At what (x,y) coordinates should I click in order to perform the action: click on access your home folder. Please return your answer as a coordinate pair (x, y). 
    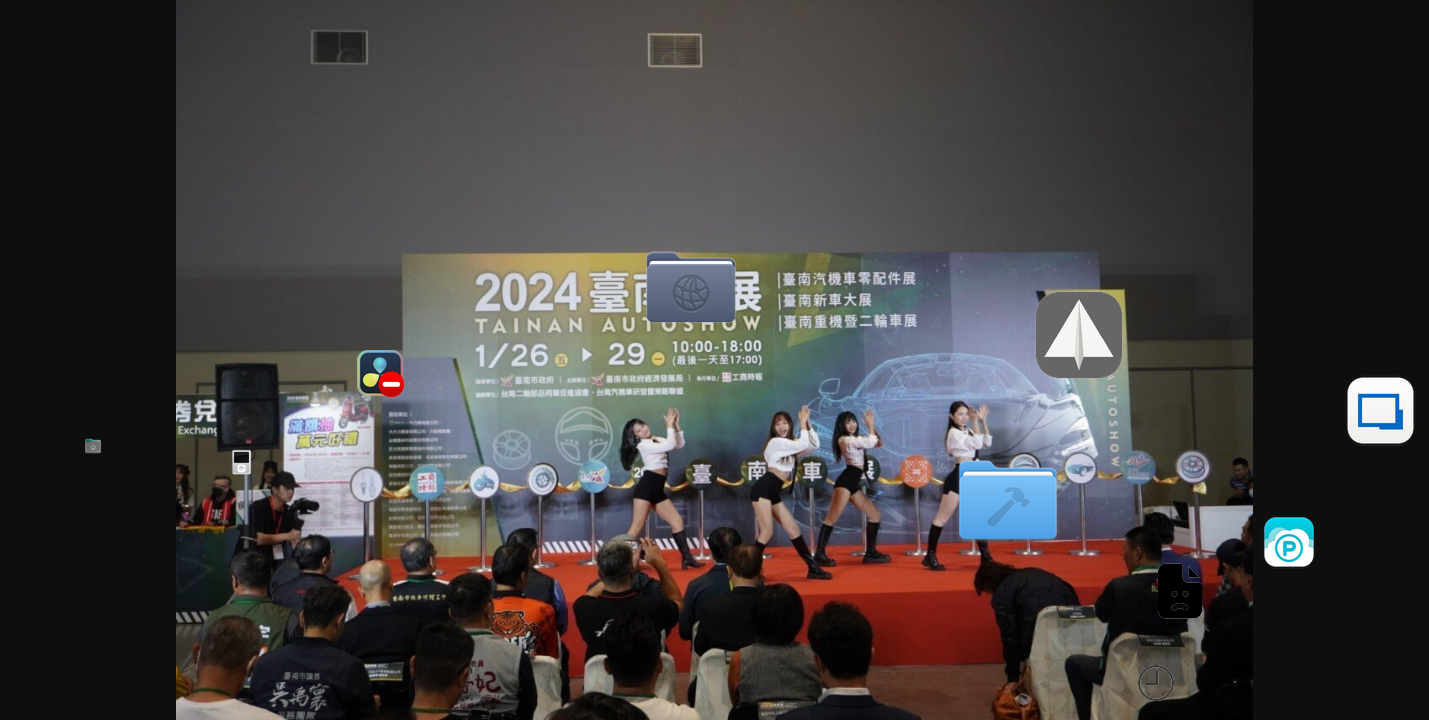
    Looking at the image, I should click on (93, 446).